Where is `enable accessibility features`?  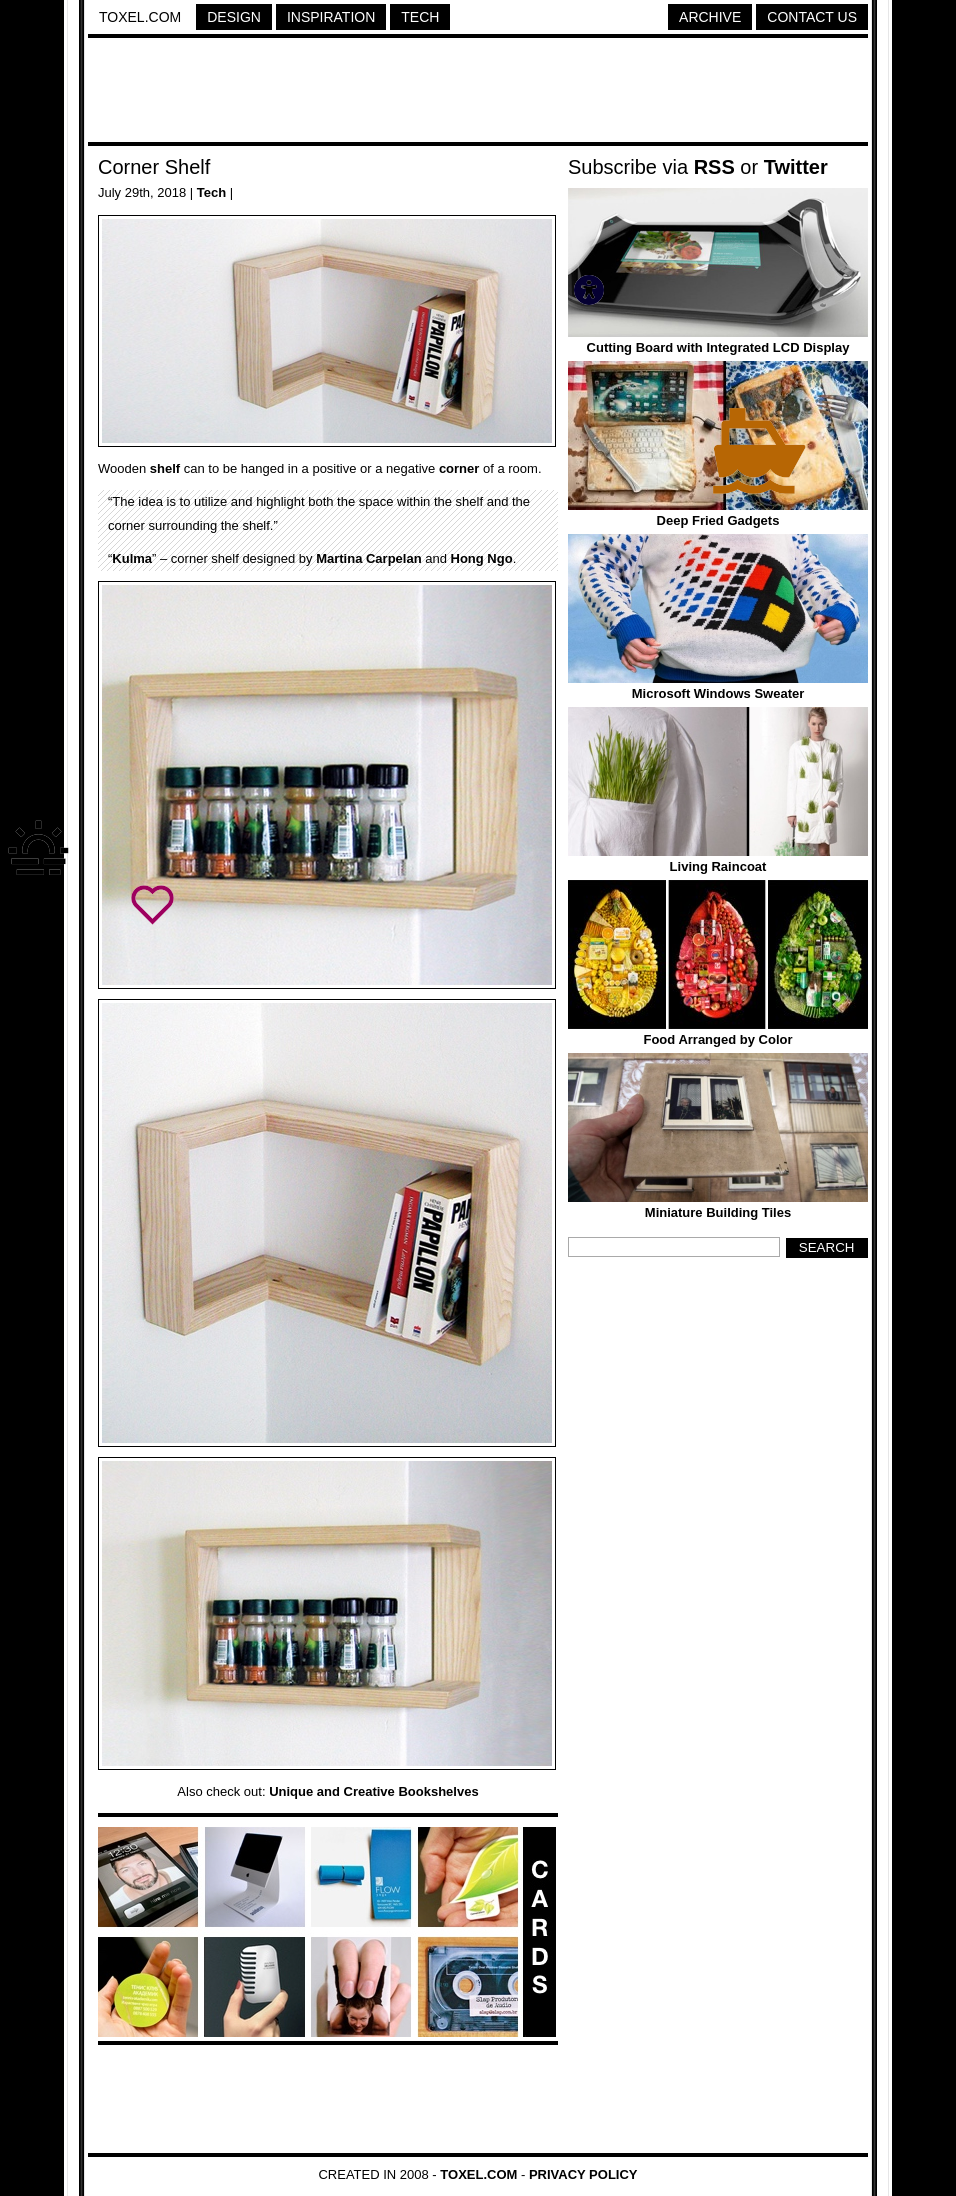
enable accessibility features is located at coordinates (589, 290).